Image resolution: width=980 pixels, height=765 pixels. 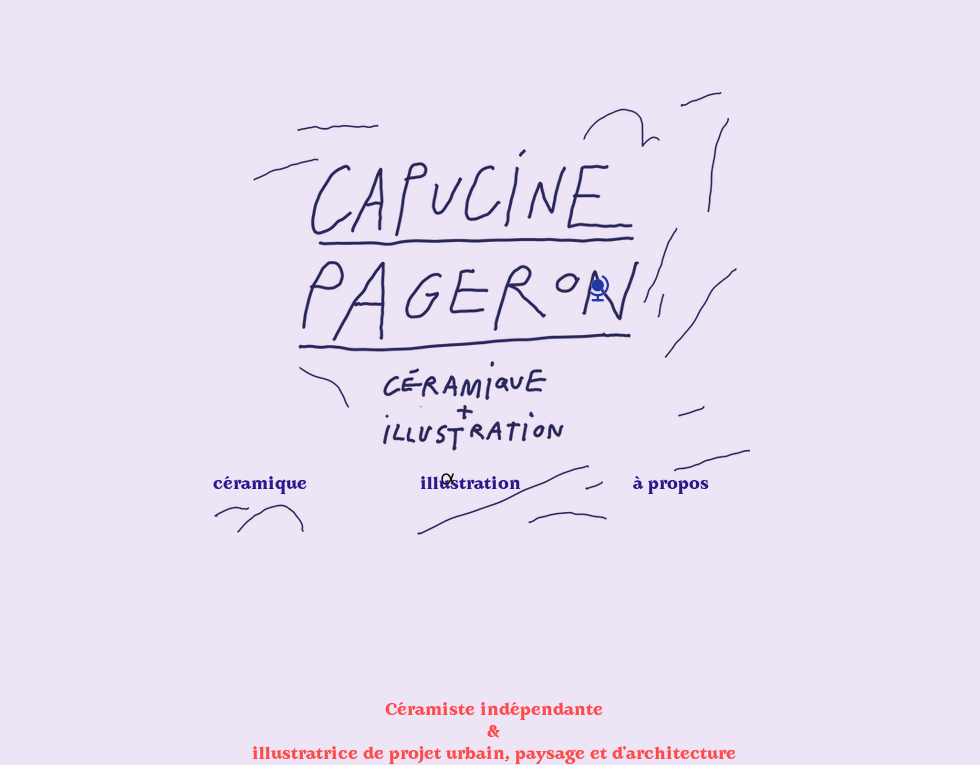 What do you see at coordinates (448, 479) in the screenshot?
I see `indicates alpha version or early release software` at bounding box center [448, 479].